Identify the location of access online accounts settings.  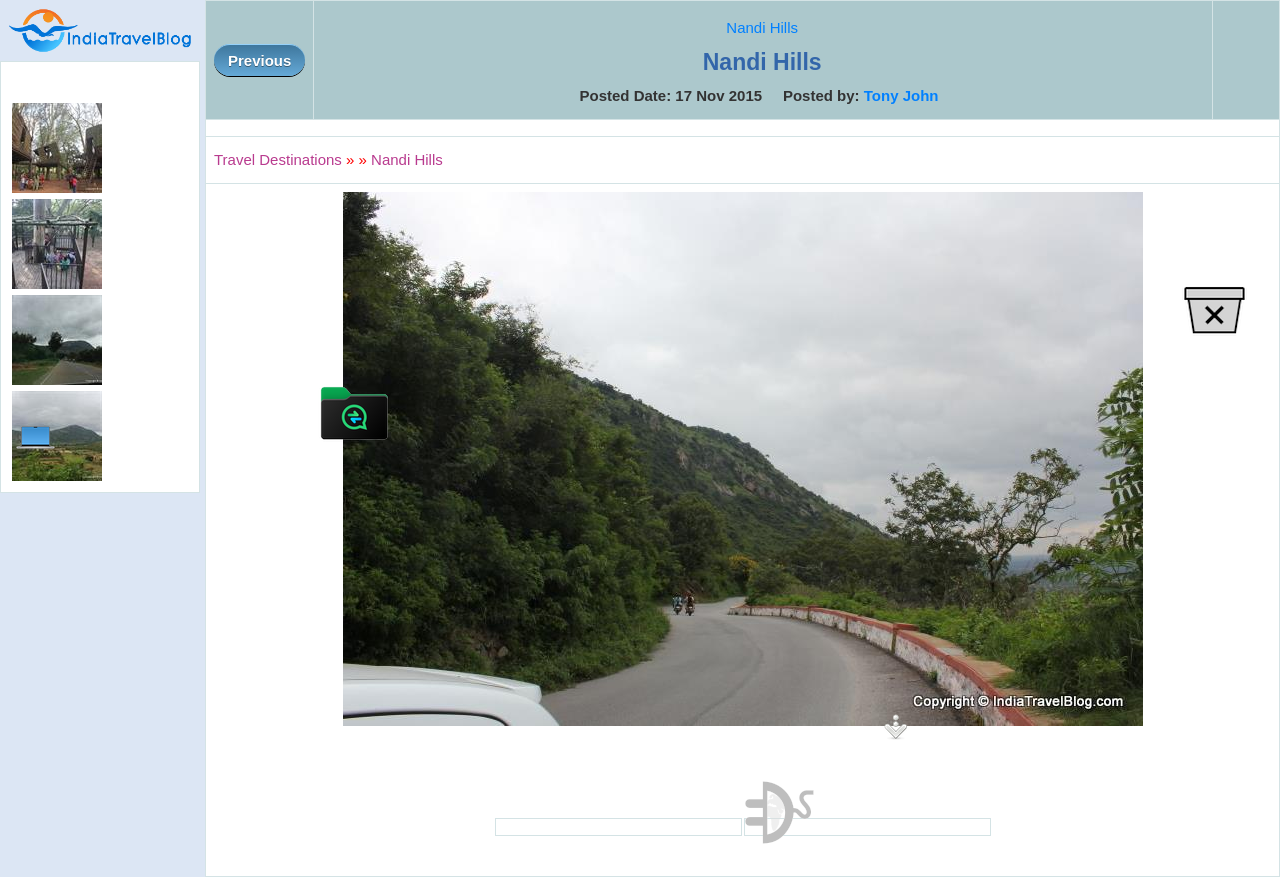
(780, 812).